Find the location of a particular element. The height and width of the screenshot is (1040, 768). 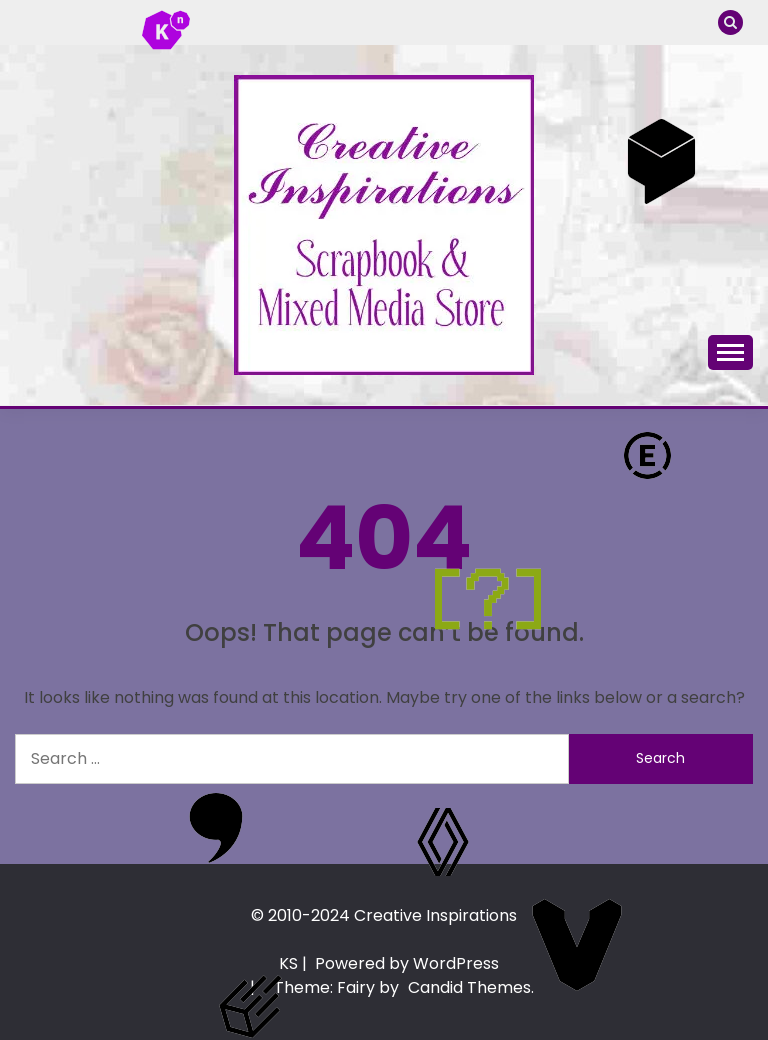

iced framework logo is located at coordinates (250, 1006).